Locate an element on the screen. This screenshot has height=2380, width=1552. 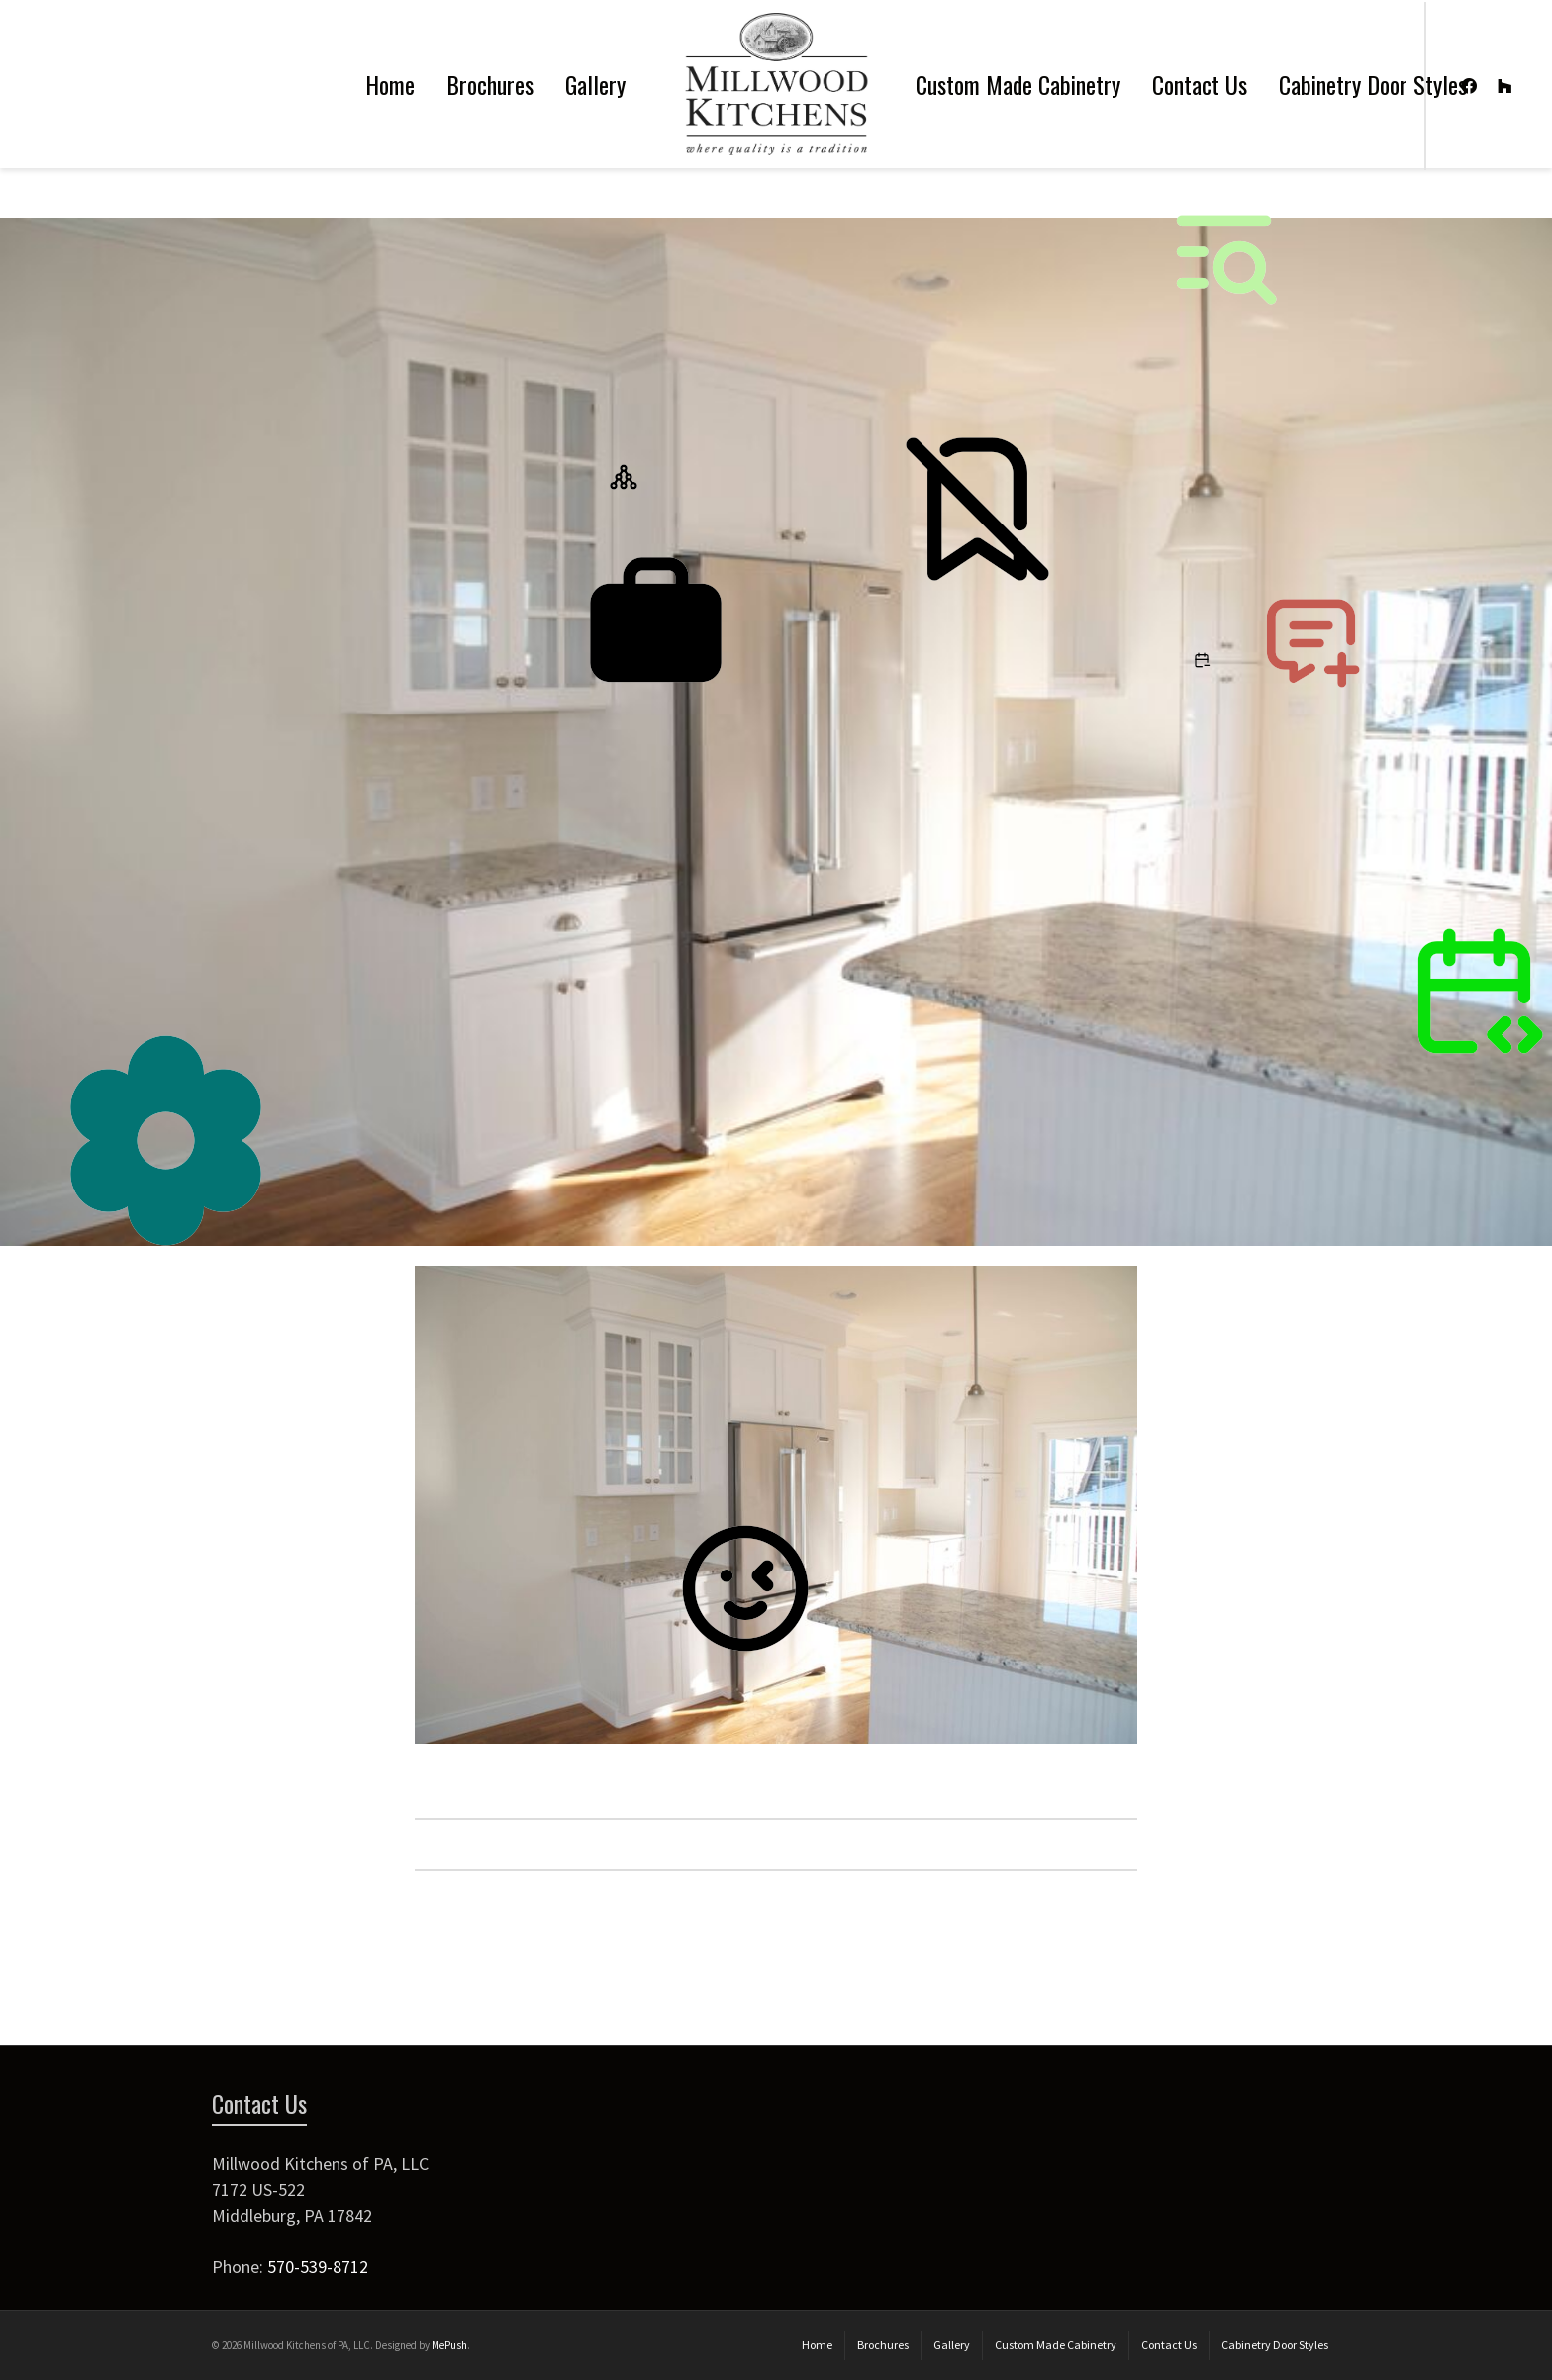
remove an event from your calendar is located at coordinates (1202, 660).